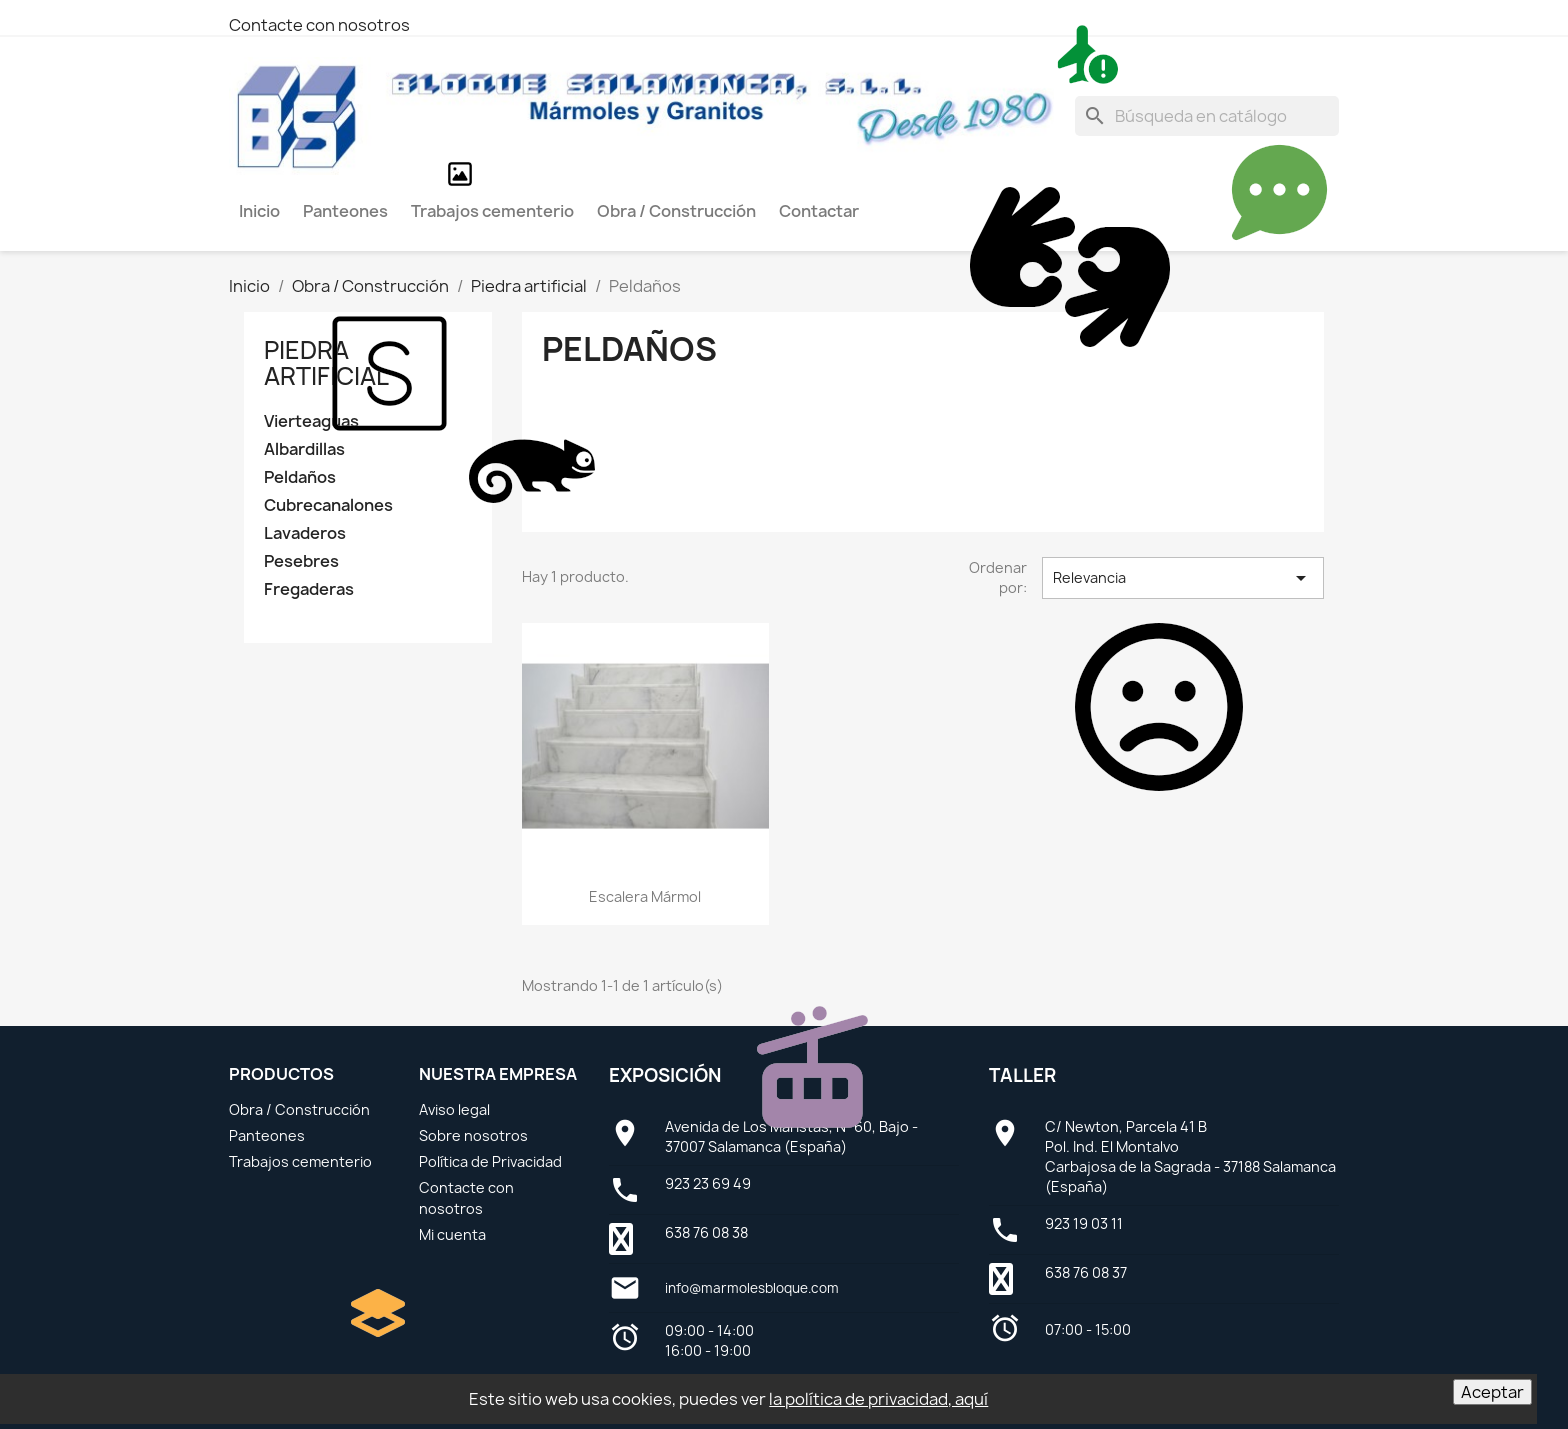 The width and height of the screenshot is (1568, 1429). Describe the element at coordinates (460, 174) in the screenshot. I see `view image or photo` at that location.